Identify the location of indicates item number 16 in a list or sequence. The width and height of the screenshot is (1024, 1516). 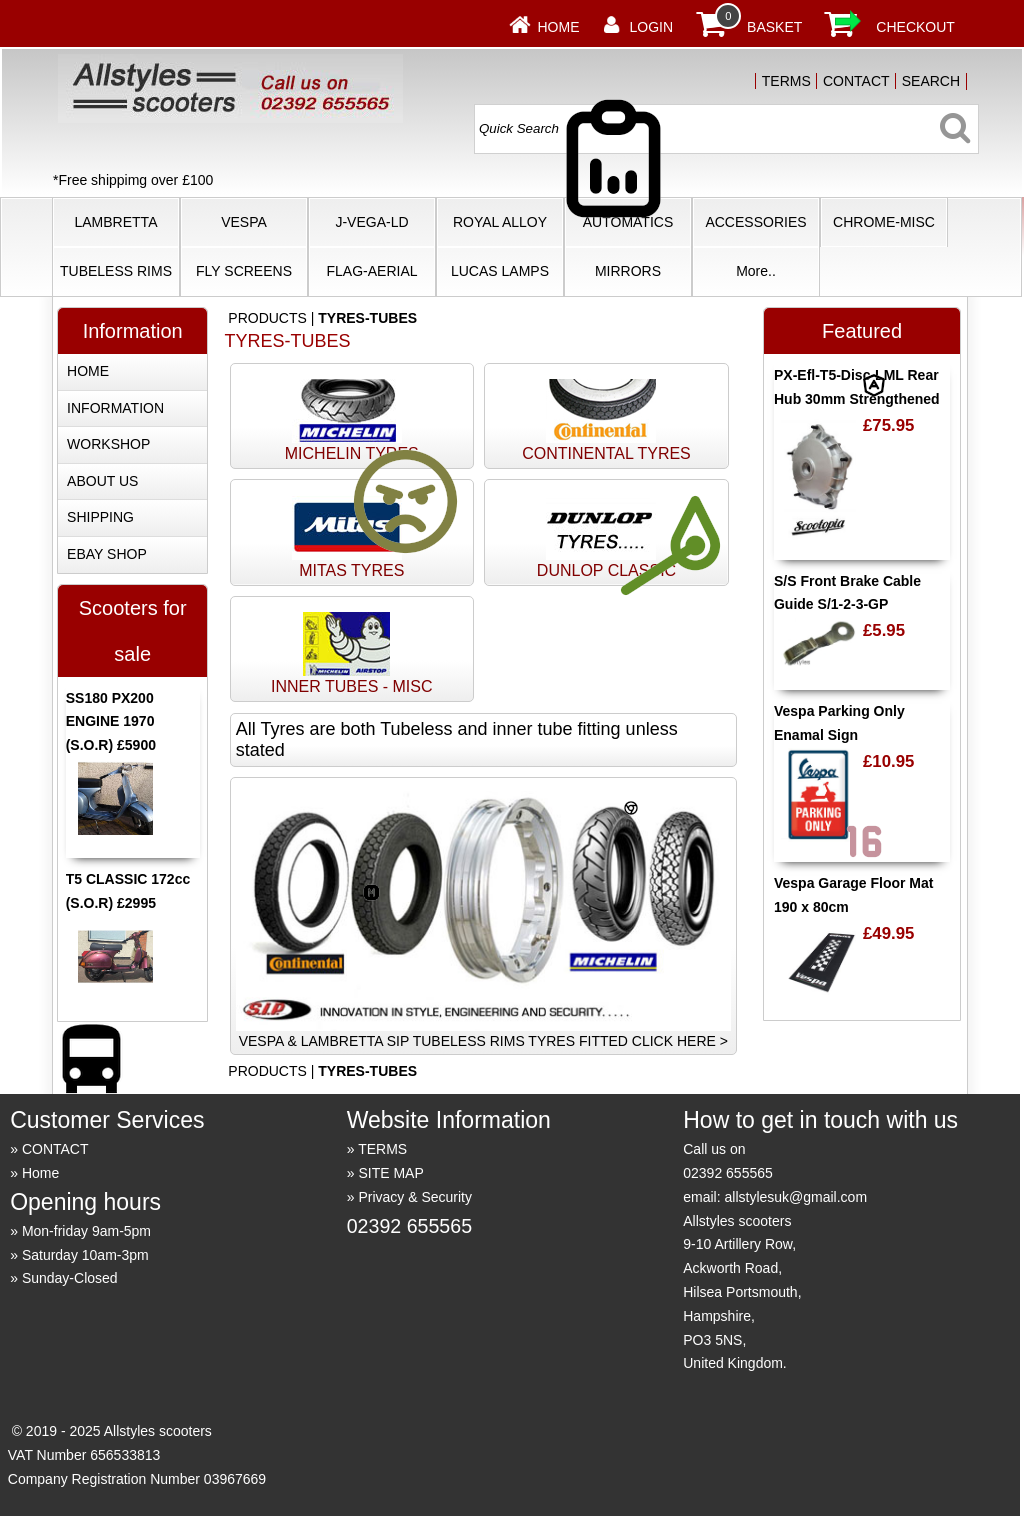
(862, 841).